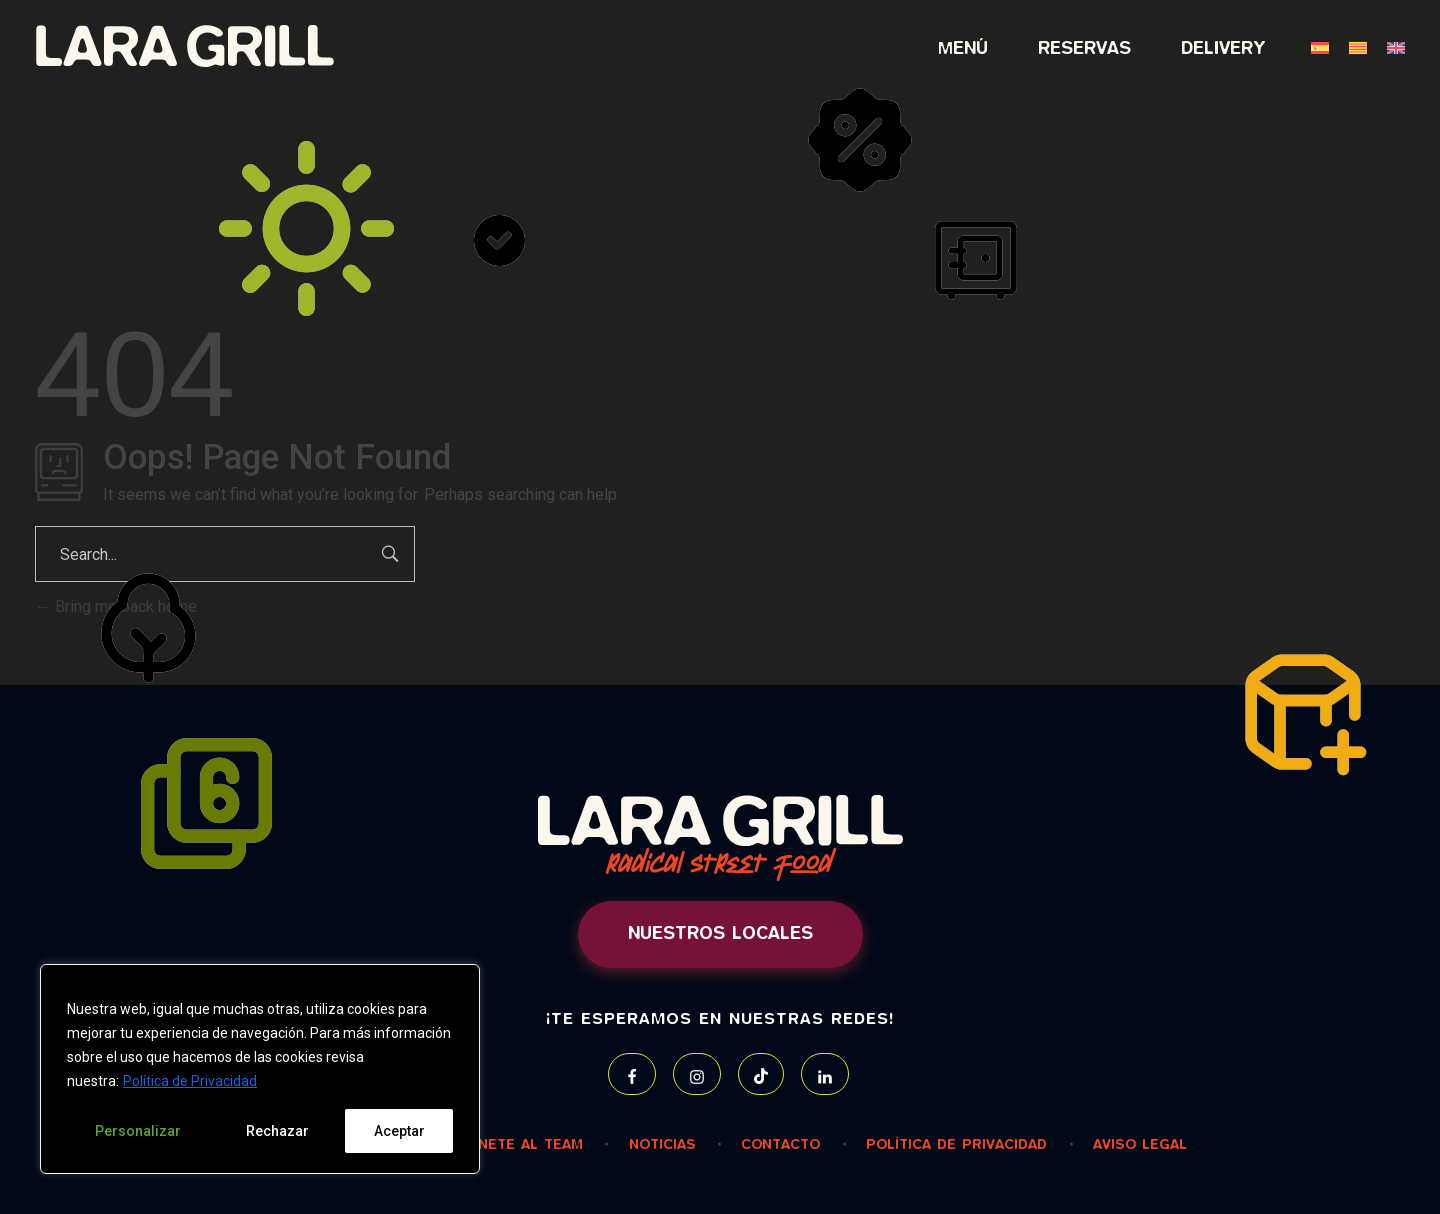  What do you see at coordinates (206, 803) in the screenshot?
I see `view item 6 in a collection or stack` at bounding box center [206, 803].